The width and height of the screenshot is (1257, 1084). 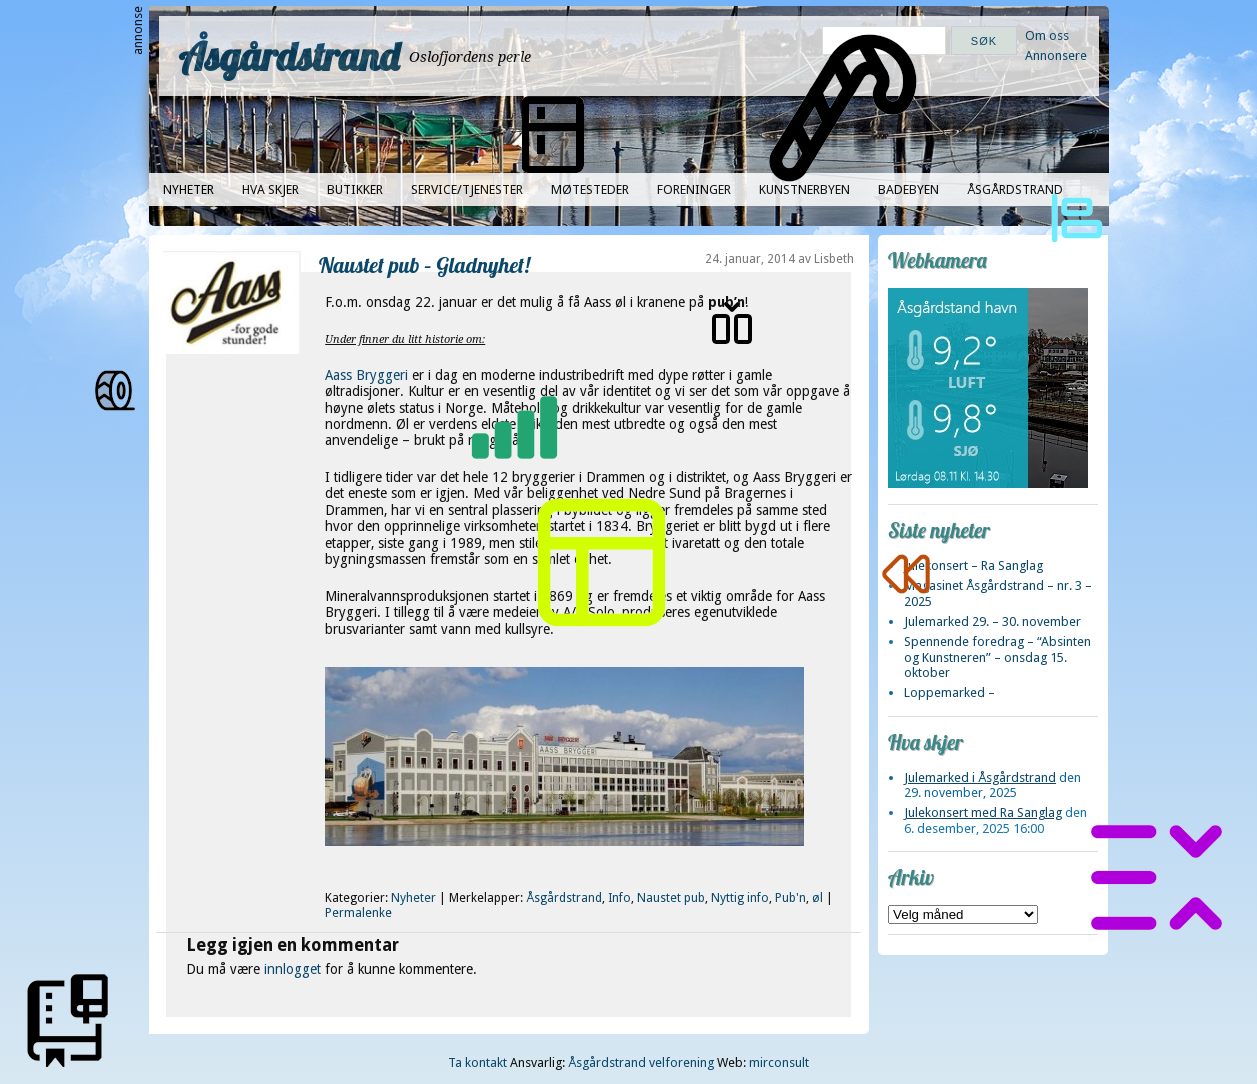 I want to click on collapse or expand all list items, so click(x=1156, y=877).